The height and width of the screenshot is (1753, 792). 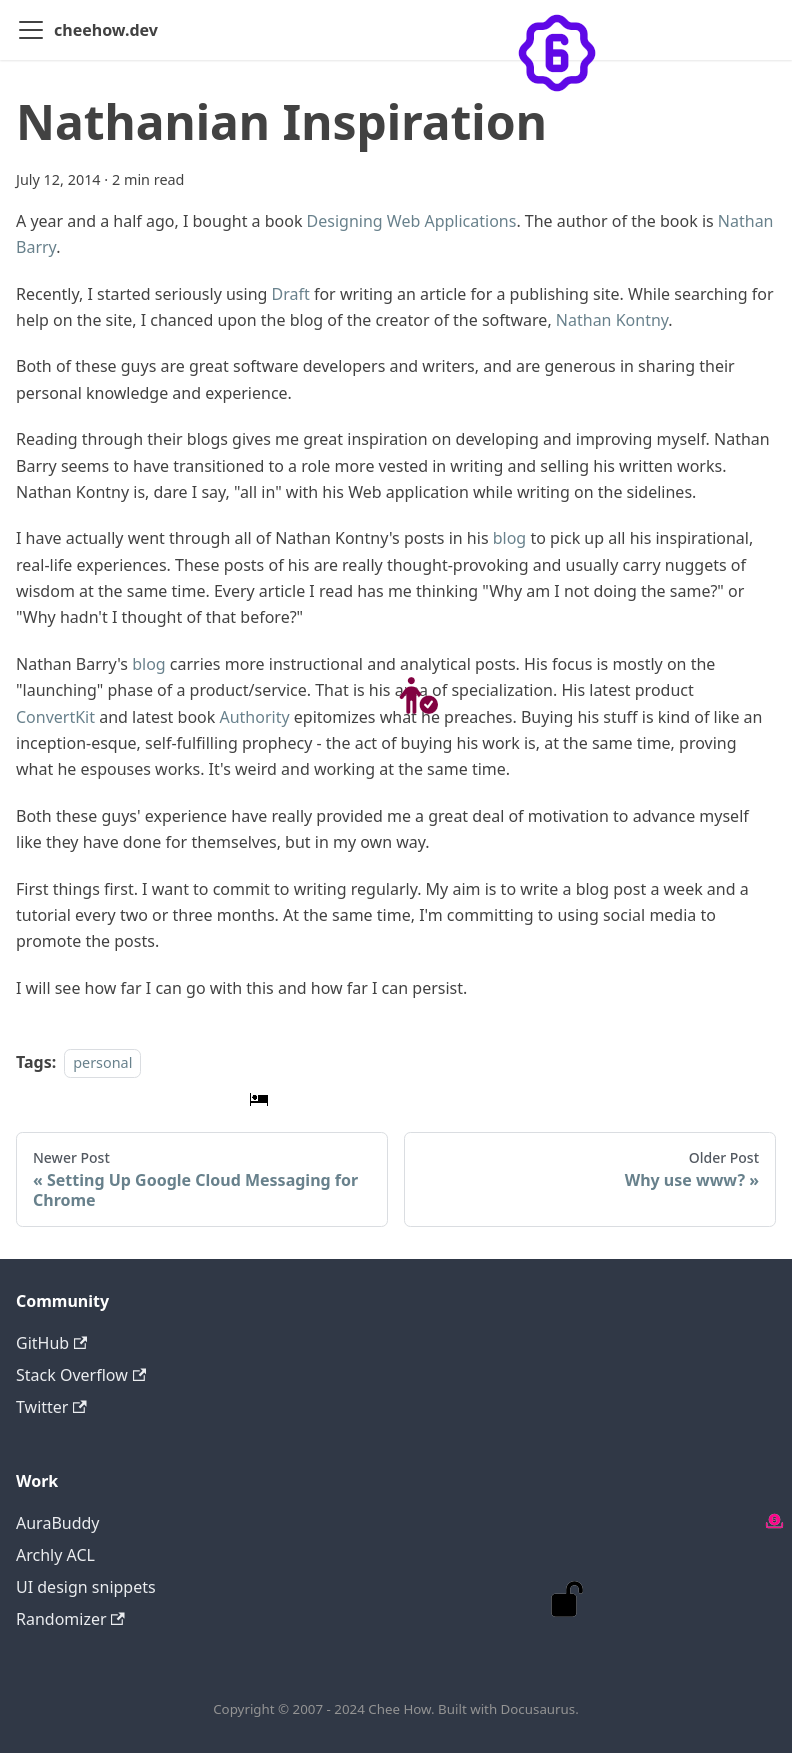 What do you see at coordinates (564, 1600) in the screenshot?
I see `unlock or access secured content` at bounding box center [564, 1600].